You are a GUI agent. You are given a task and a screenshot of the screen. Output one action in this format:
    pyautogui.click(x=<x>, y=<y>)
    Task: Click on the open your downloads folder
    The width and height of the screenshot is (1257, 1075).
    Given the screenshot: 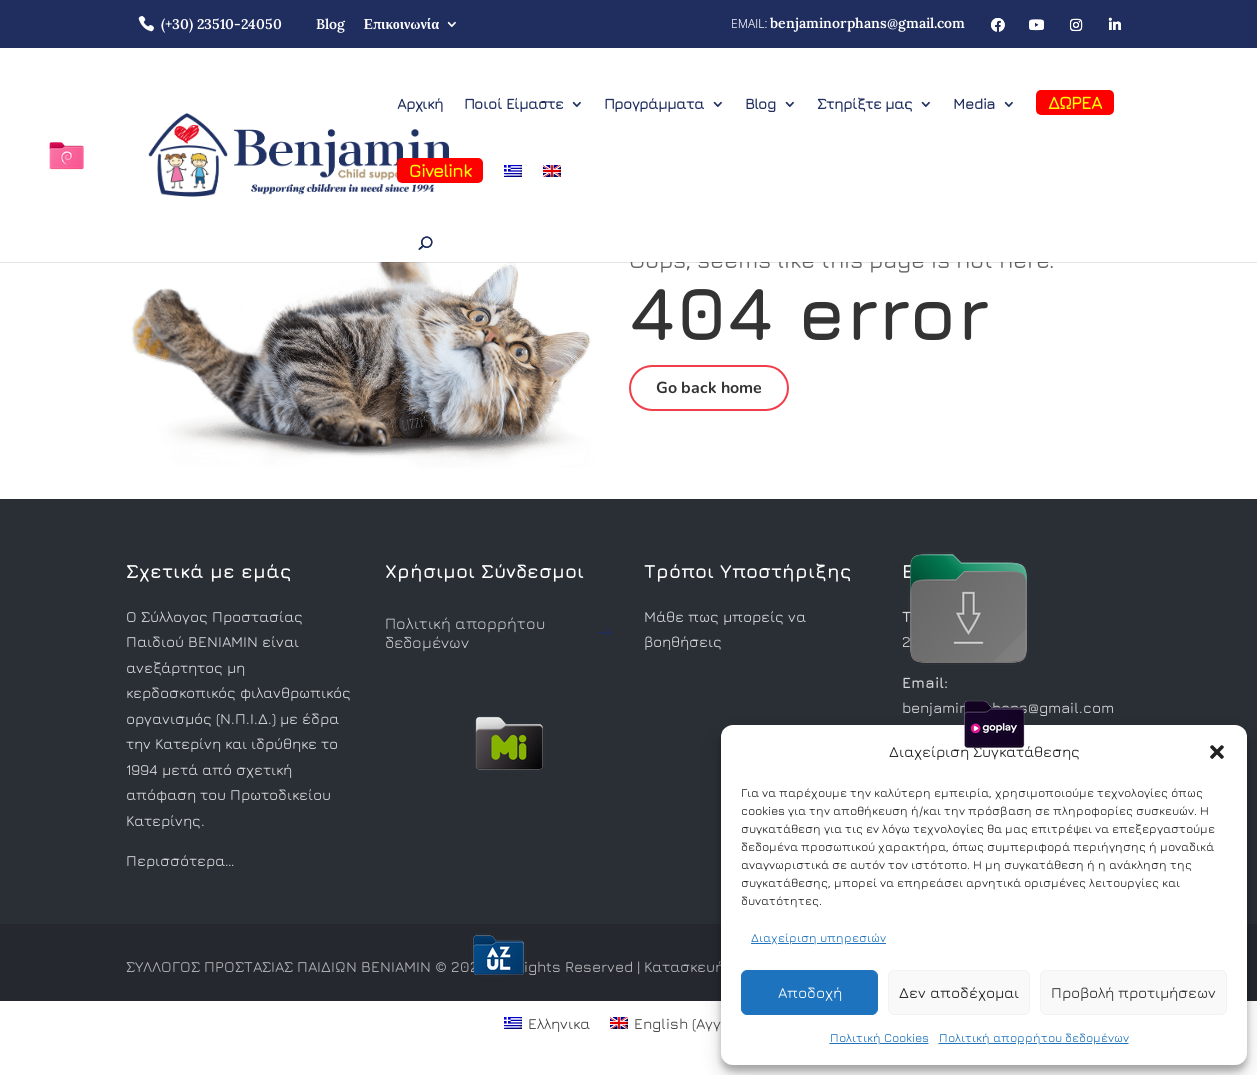 What is the action you would take?
    pyautogui.click(x=968, y=608)
    